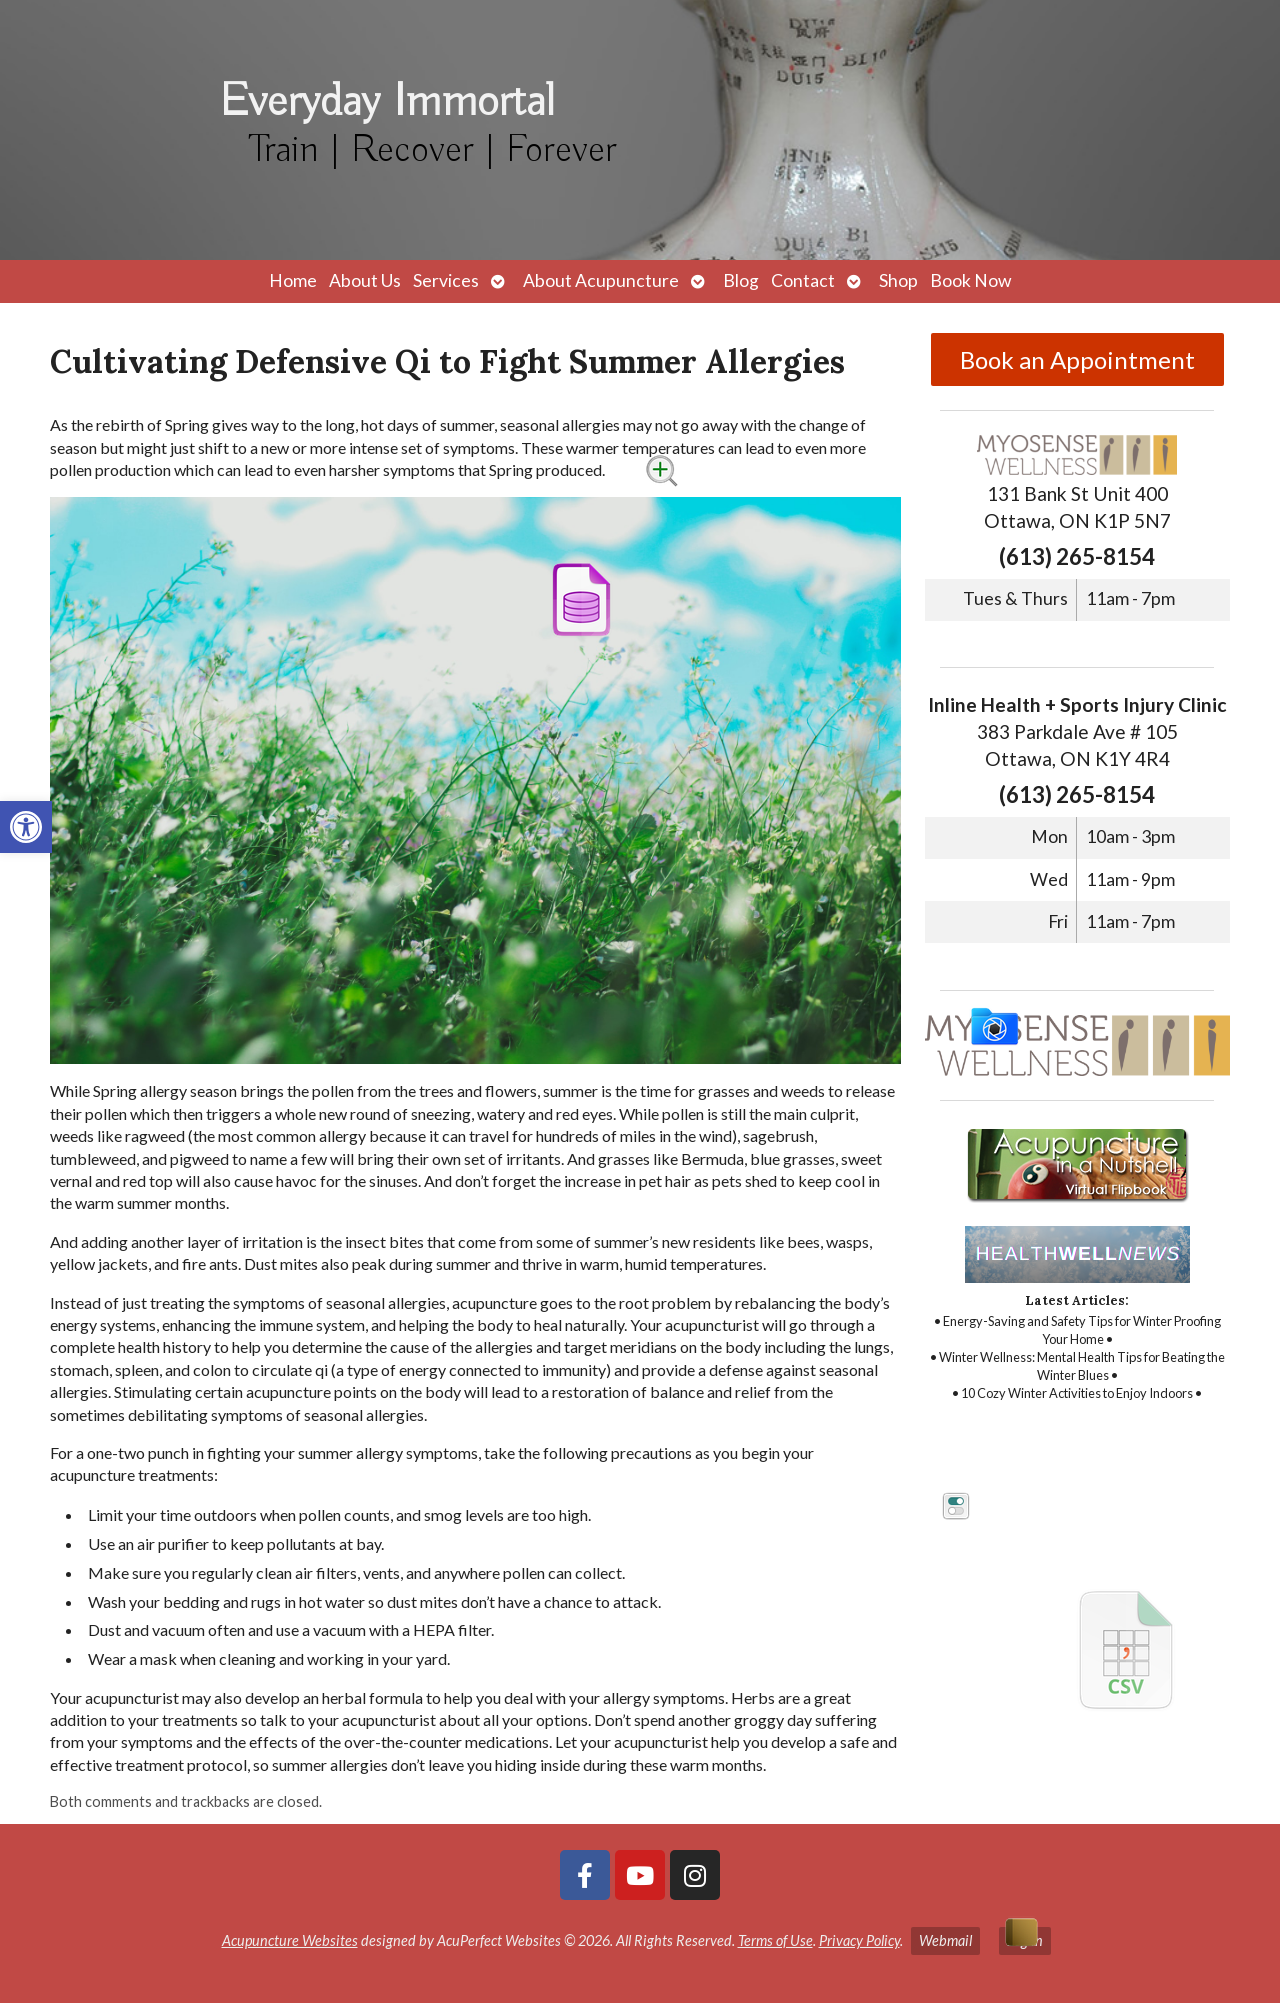 The height and width of the screenshot is (2003, 1280). Describe the element at coordinates (662, 471) in the screenshot. I see `zoom in on file or document` at that location.